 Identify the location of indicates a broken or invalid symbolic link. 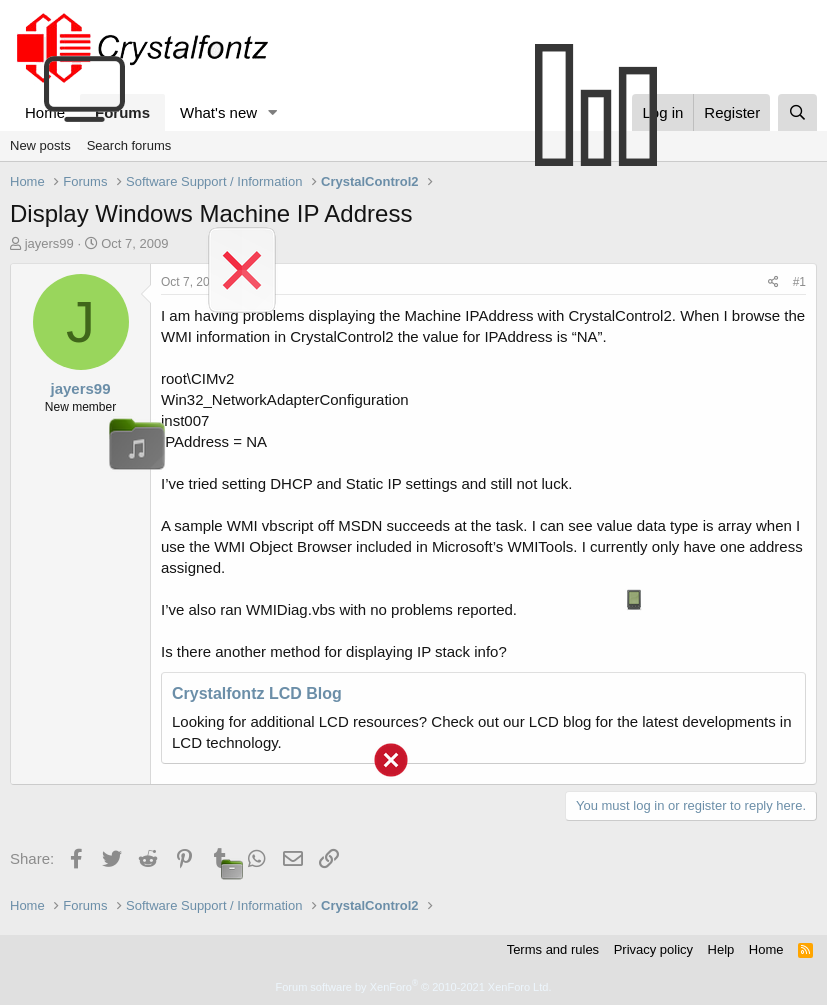
(242, 270).